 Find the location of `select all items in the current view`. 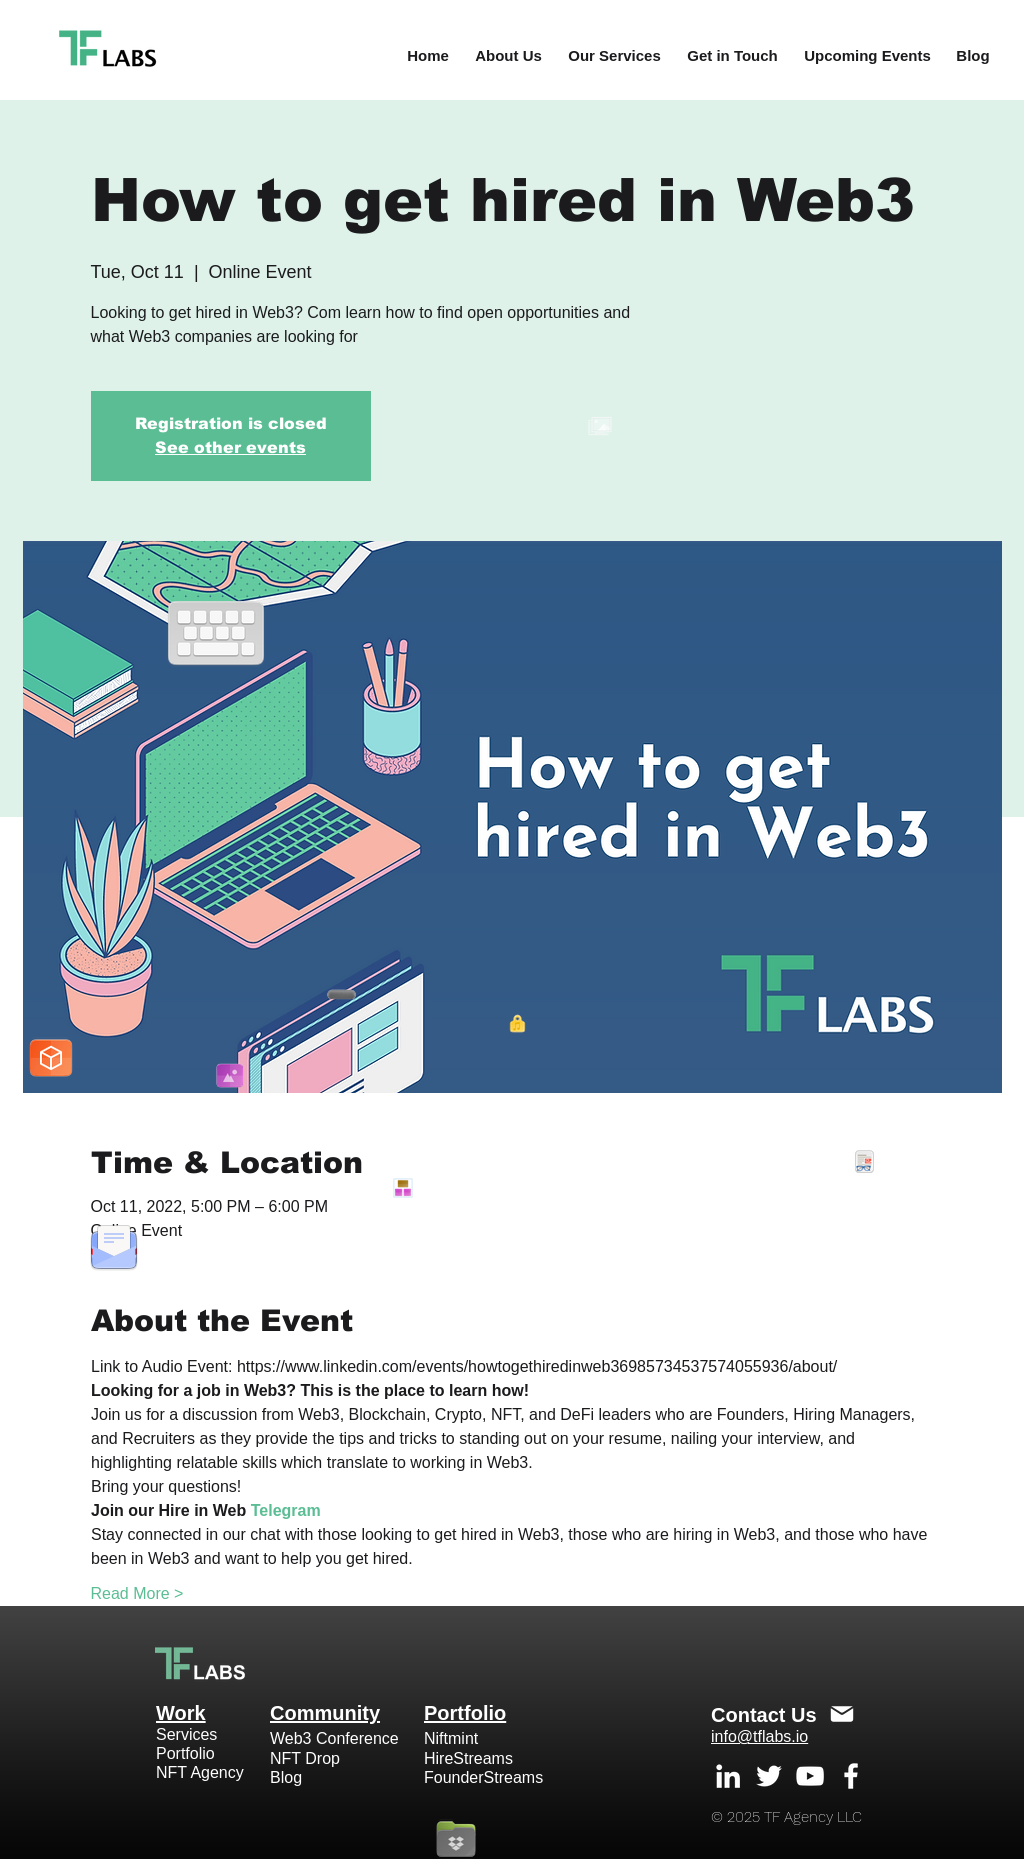

select all items in the current view is located at coordinates (403, 1188).